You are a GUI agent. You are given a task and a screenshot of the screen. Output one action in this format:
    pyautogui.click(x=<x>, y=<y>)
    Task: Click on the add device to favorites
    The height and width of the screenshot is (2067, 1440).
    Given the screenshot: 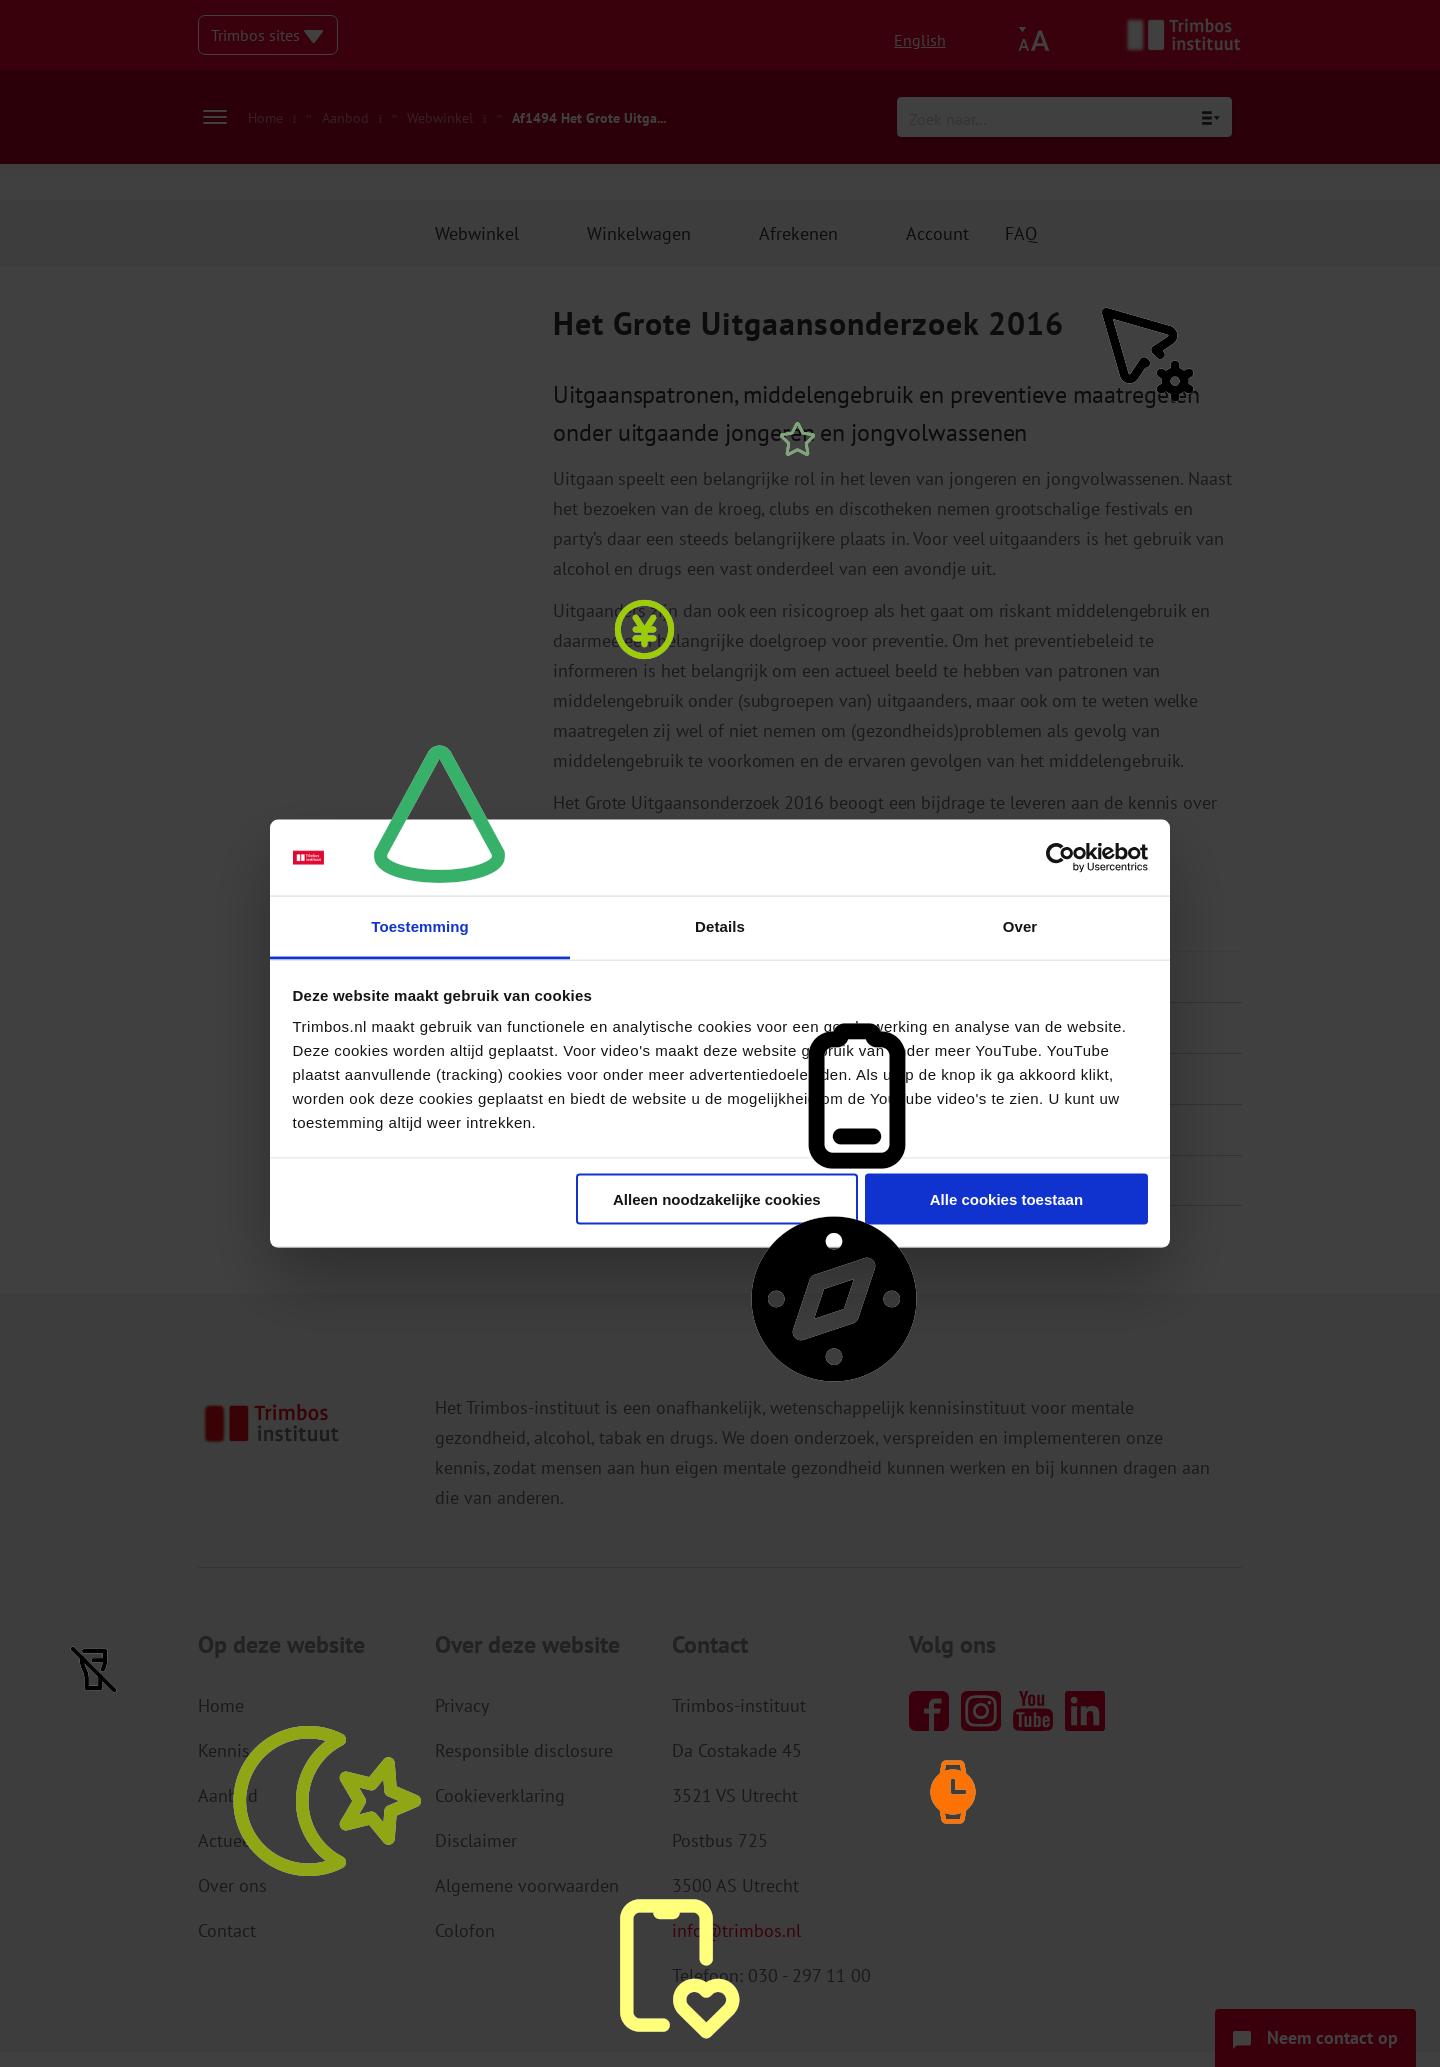 What is the action you would take?
    pyautogui.click(x=666, y=1965)
    